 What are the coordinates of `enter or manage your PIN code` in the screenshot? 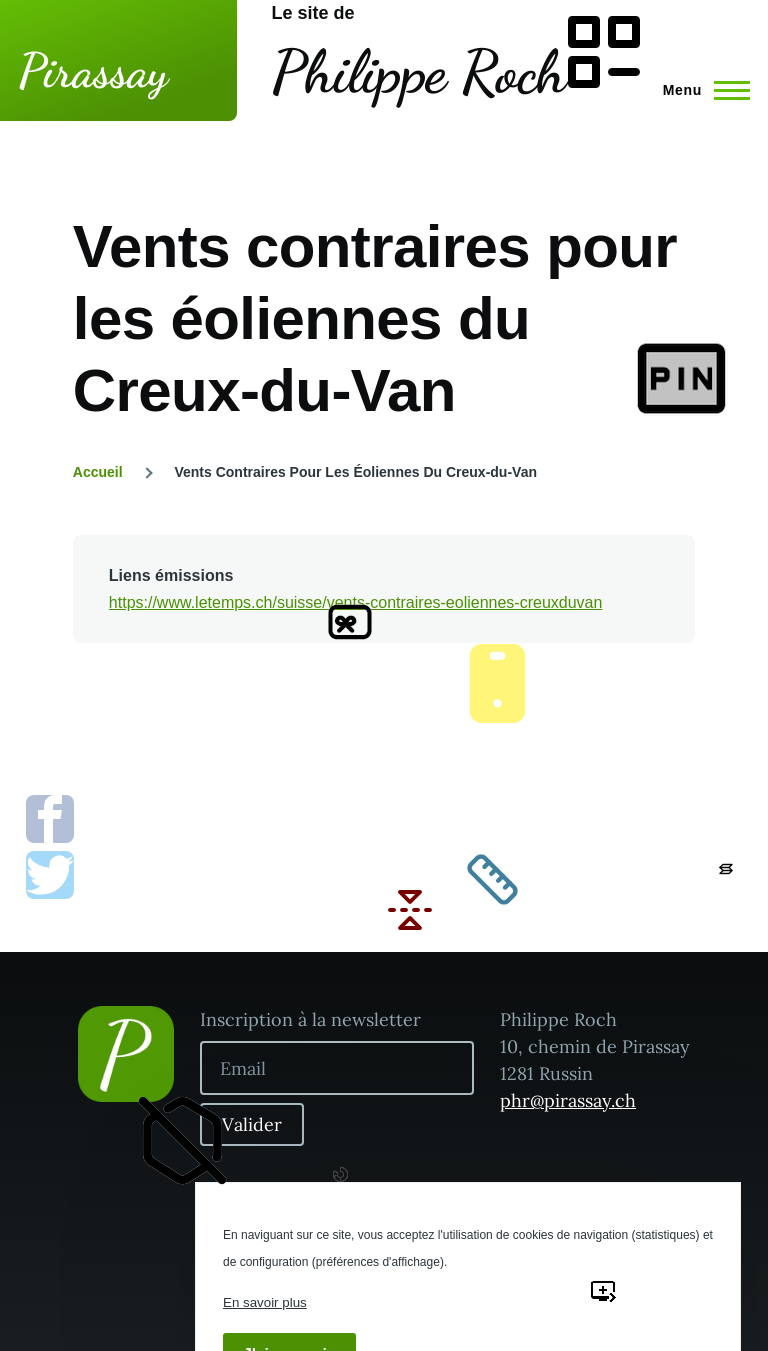 It's located at (681, 378).